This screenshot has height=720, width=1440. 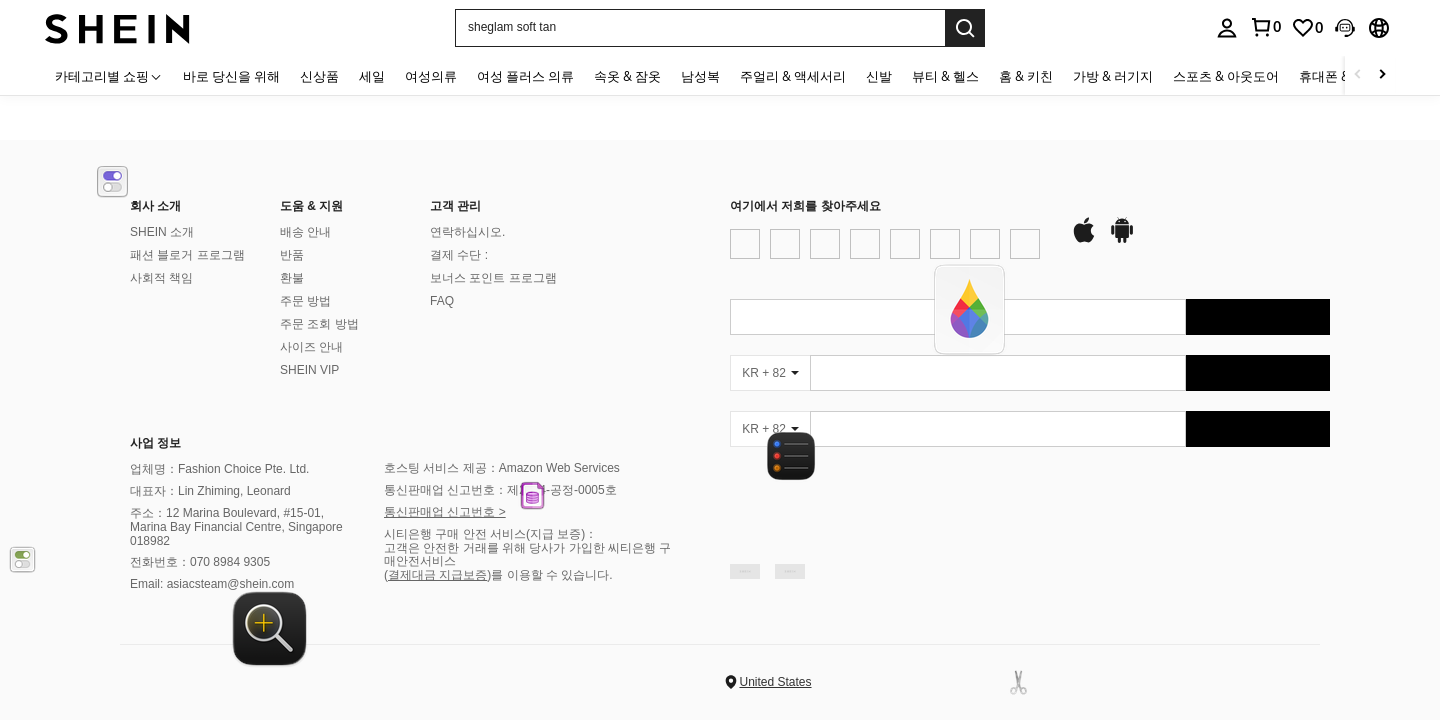 What do you see at coordinates (112, 181) in the screenshot?
I see `open gnome tweaks to customize desktop settings` at bounding box center [112, 181].